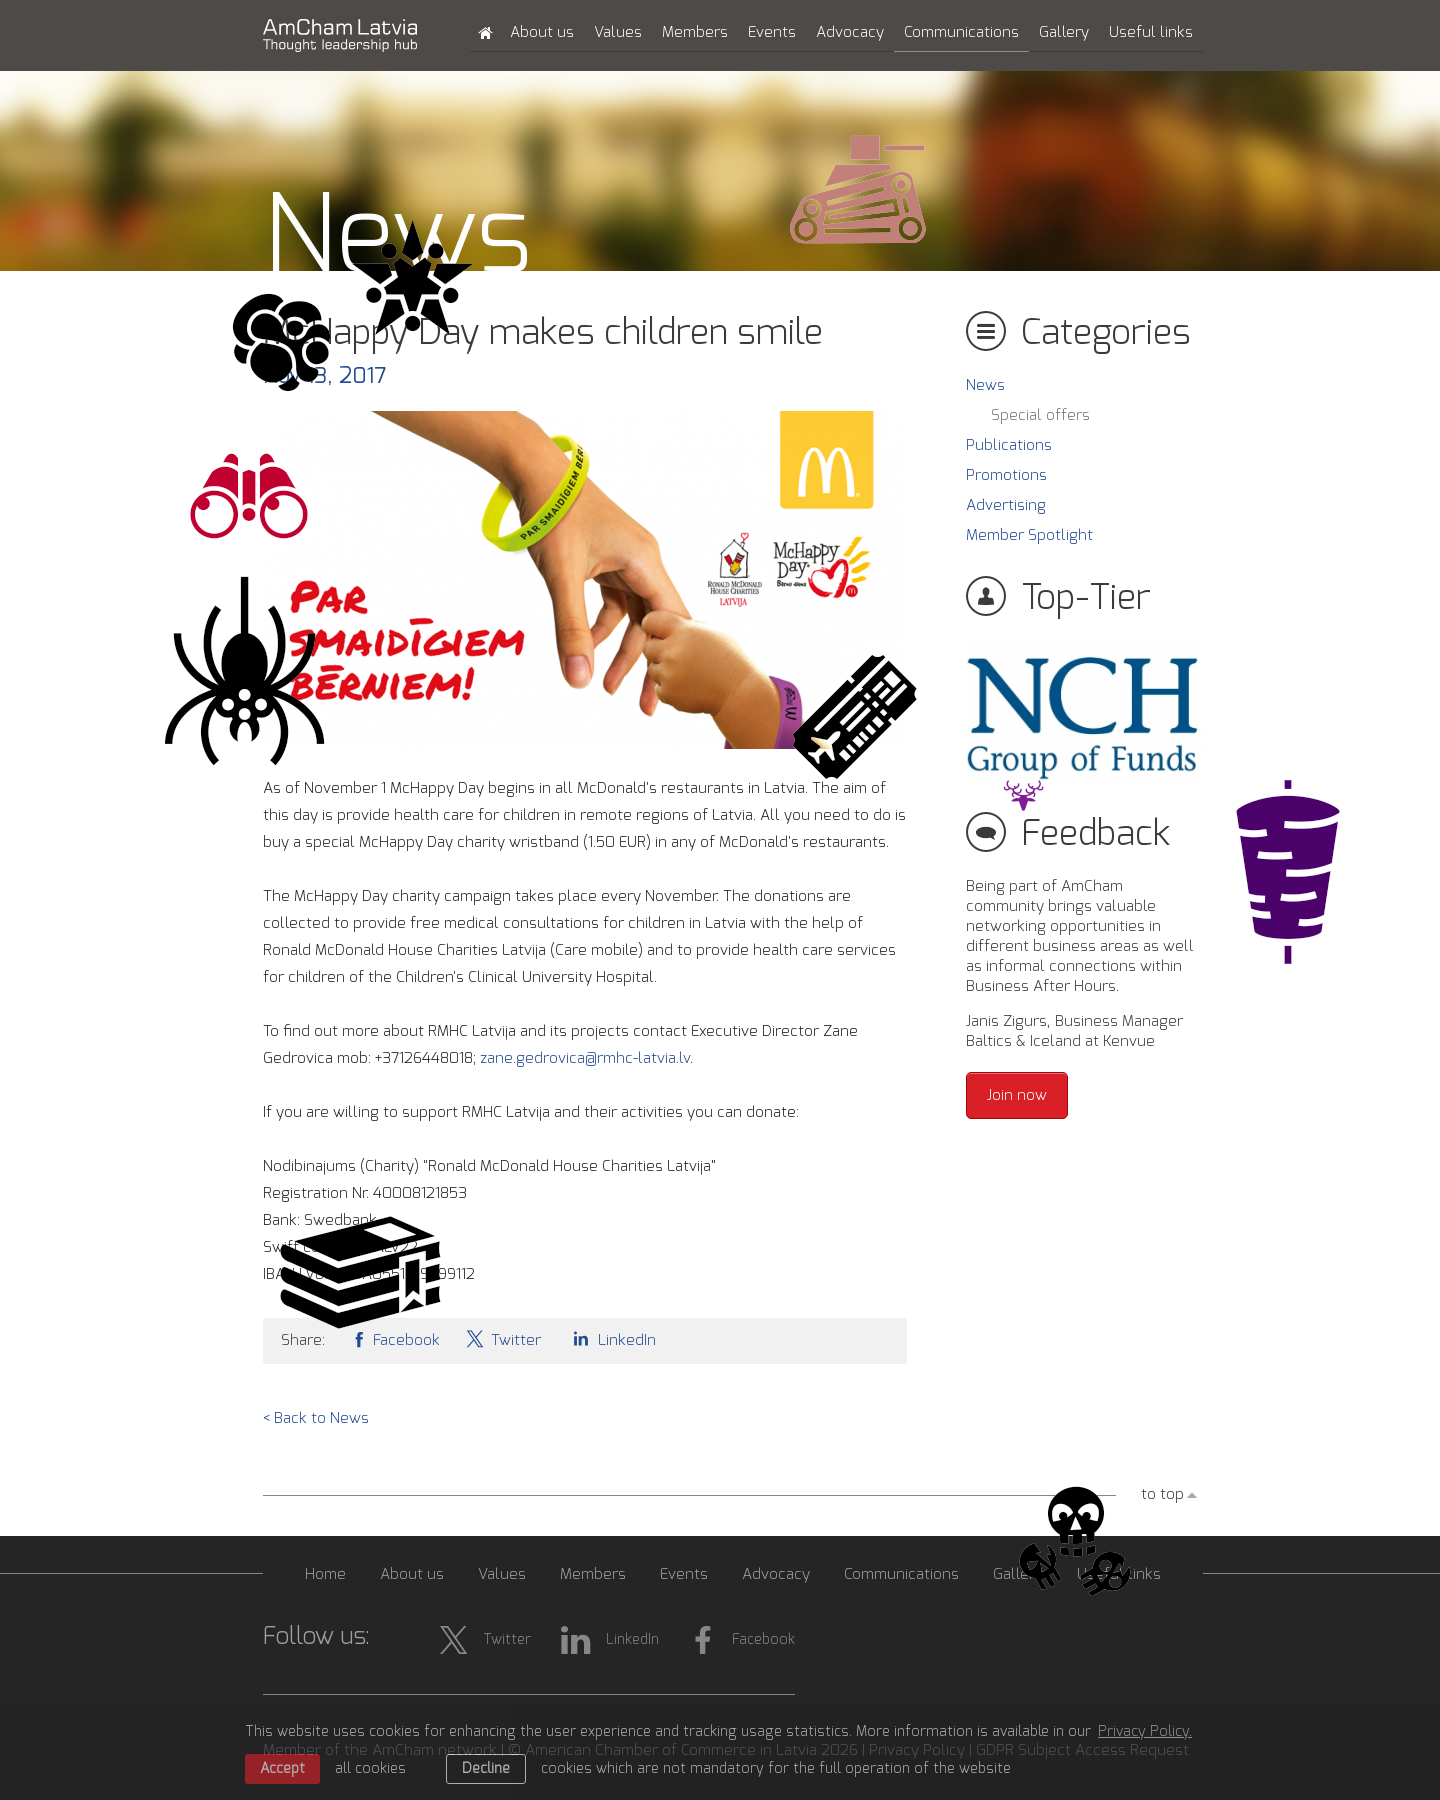  I want to click on view achievements or rewards in a game, so click(412, 279).